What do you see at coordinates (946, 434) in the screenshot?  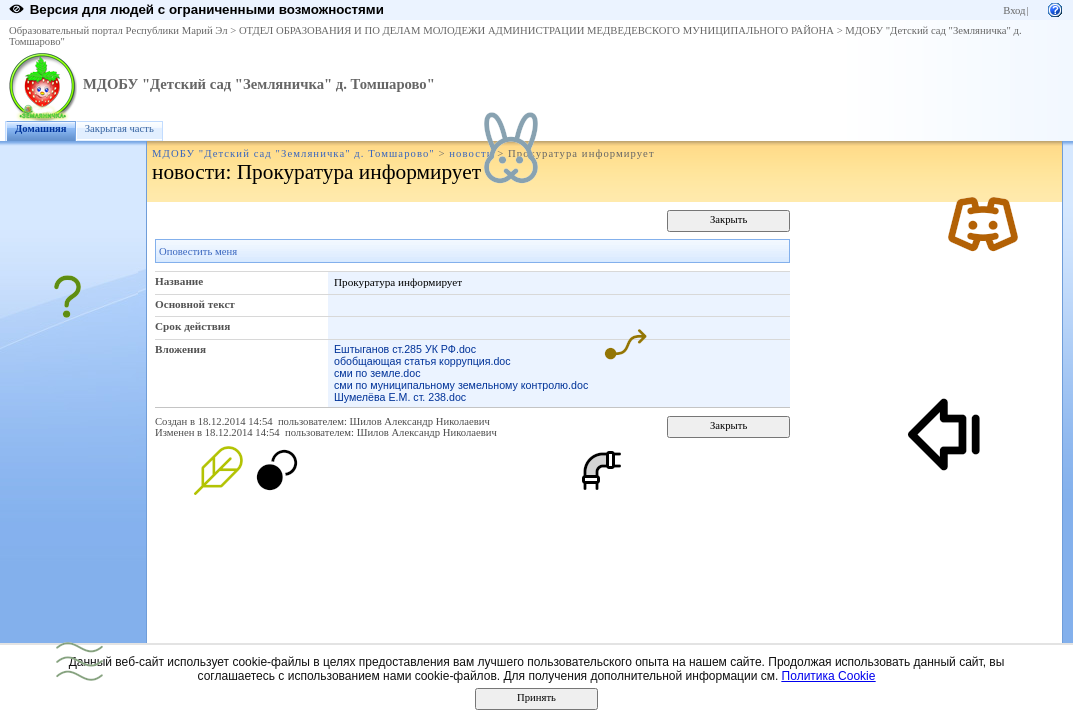 I see `go back to the previous screen` at bounding box center [946, 434].